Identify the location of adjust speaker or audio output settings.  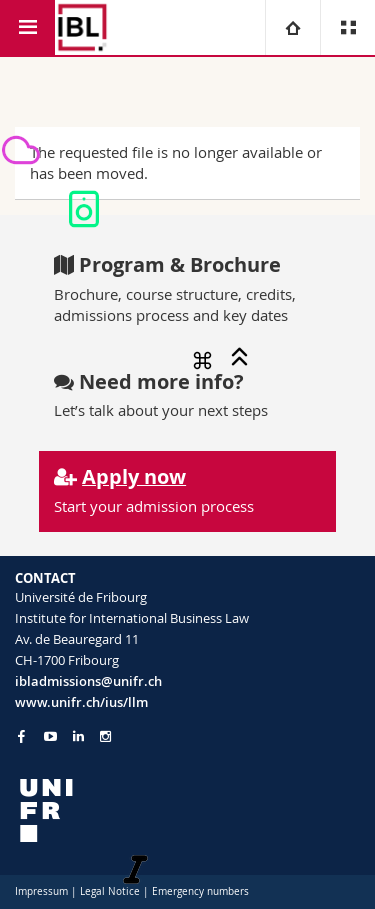
(84, 209).